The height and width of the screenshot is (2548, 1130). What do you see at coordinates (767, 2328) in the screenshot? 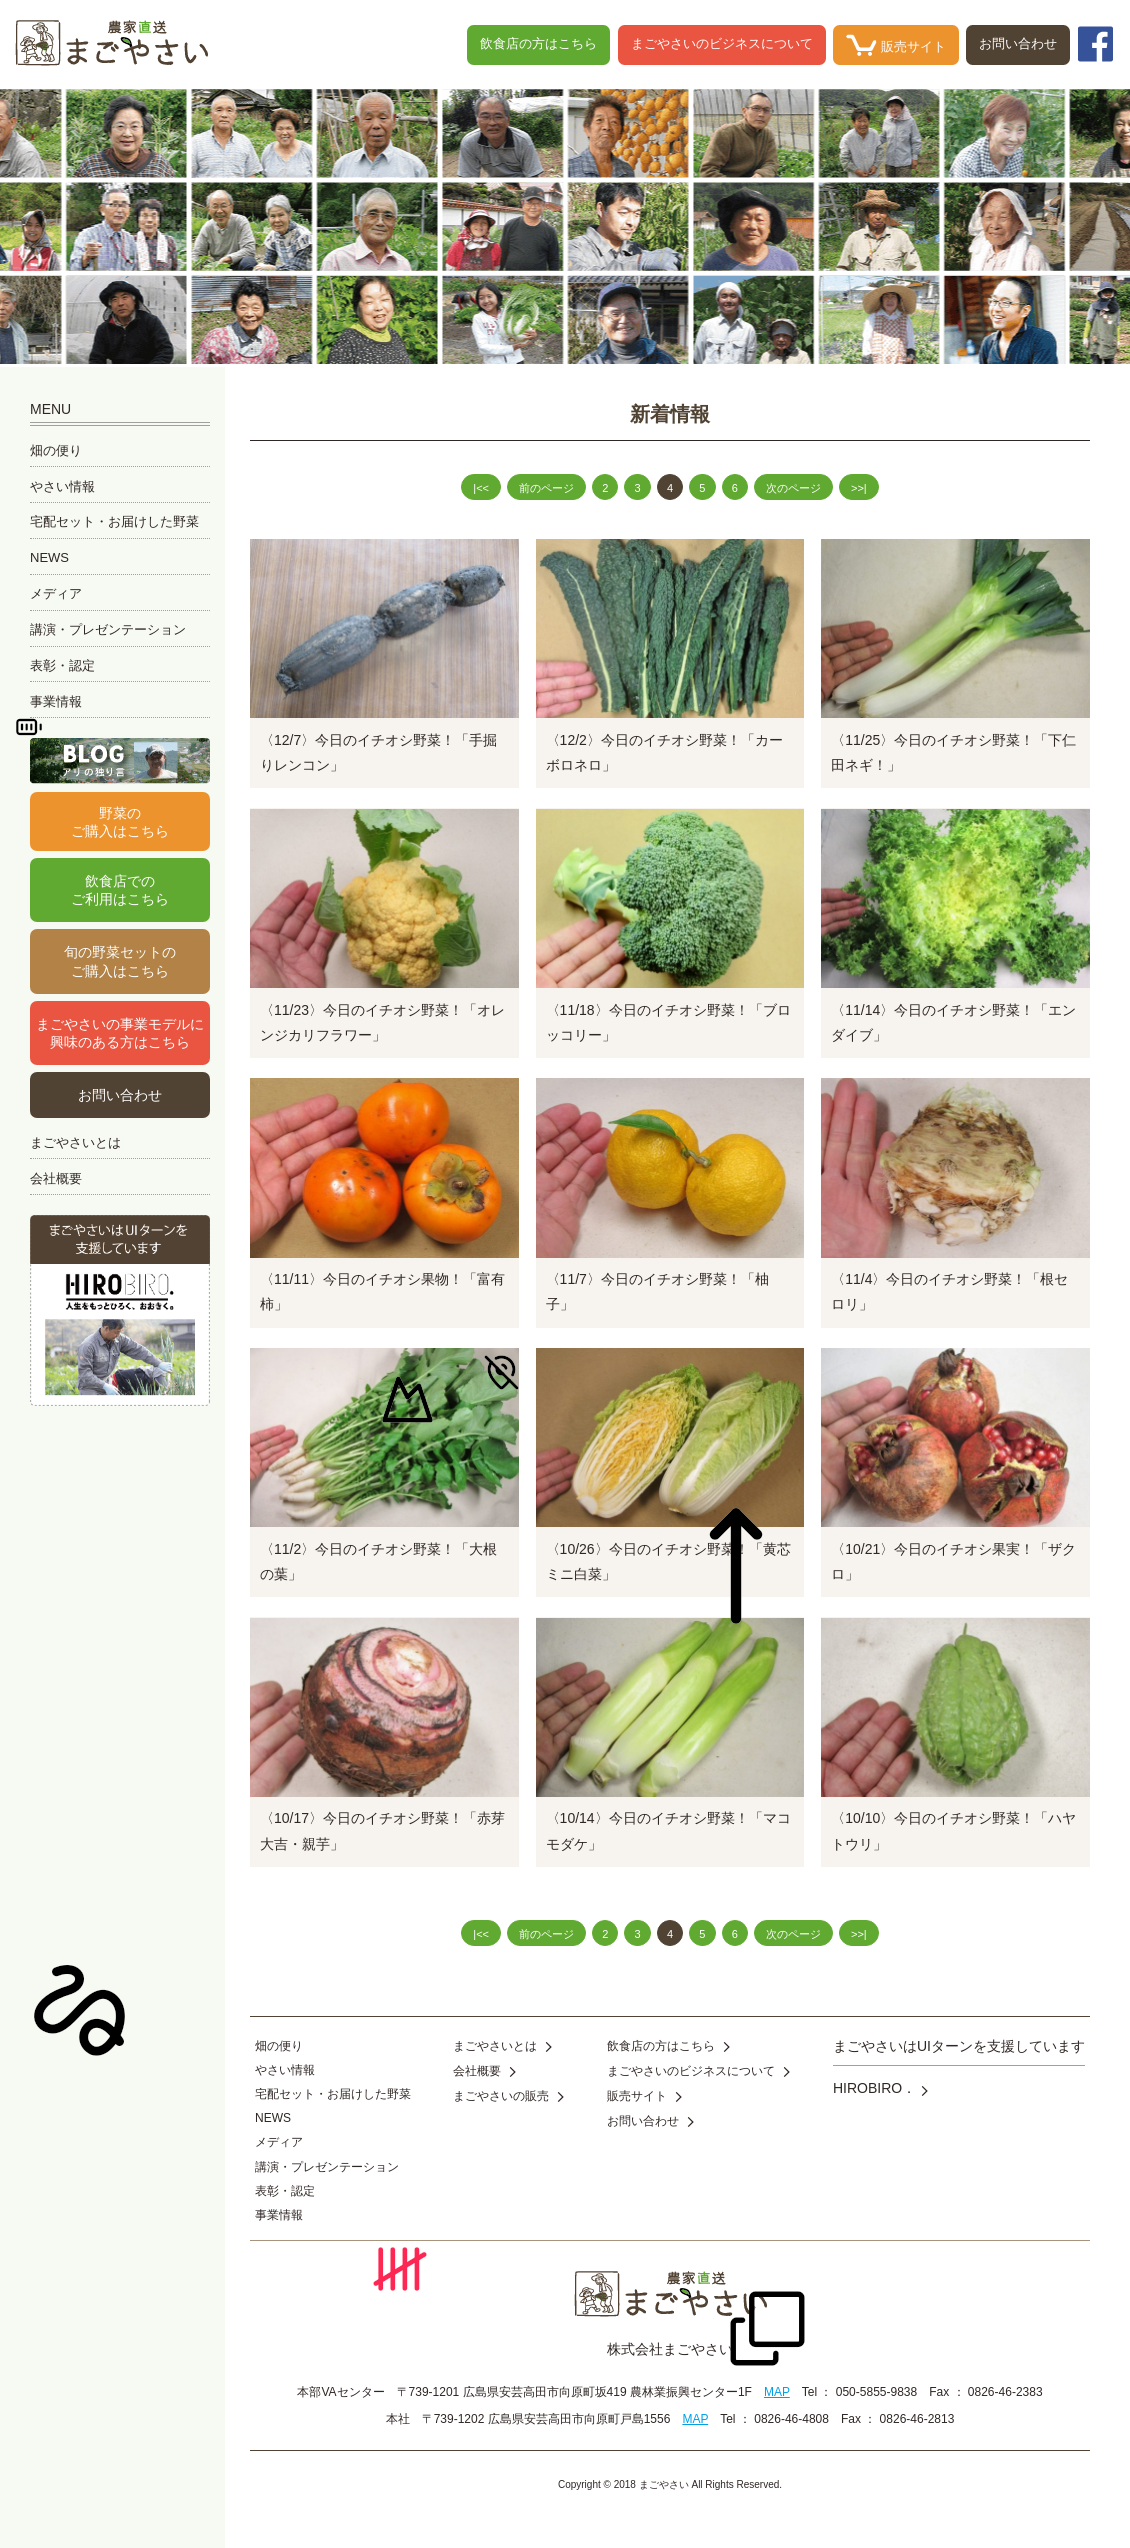
I see `copy to clipboard` at bounding box center [767, 2328].